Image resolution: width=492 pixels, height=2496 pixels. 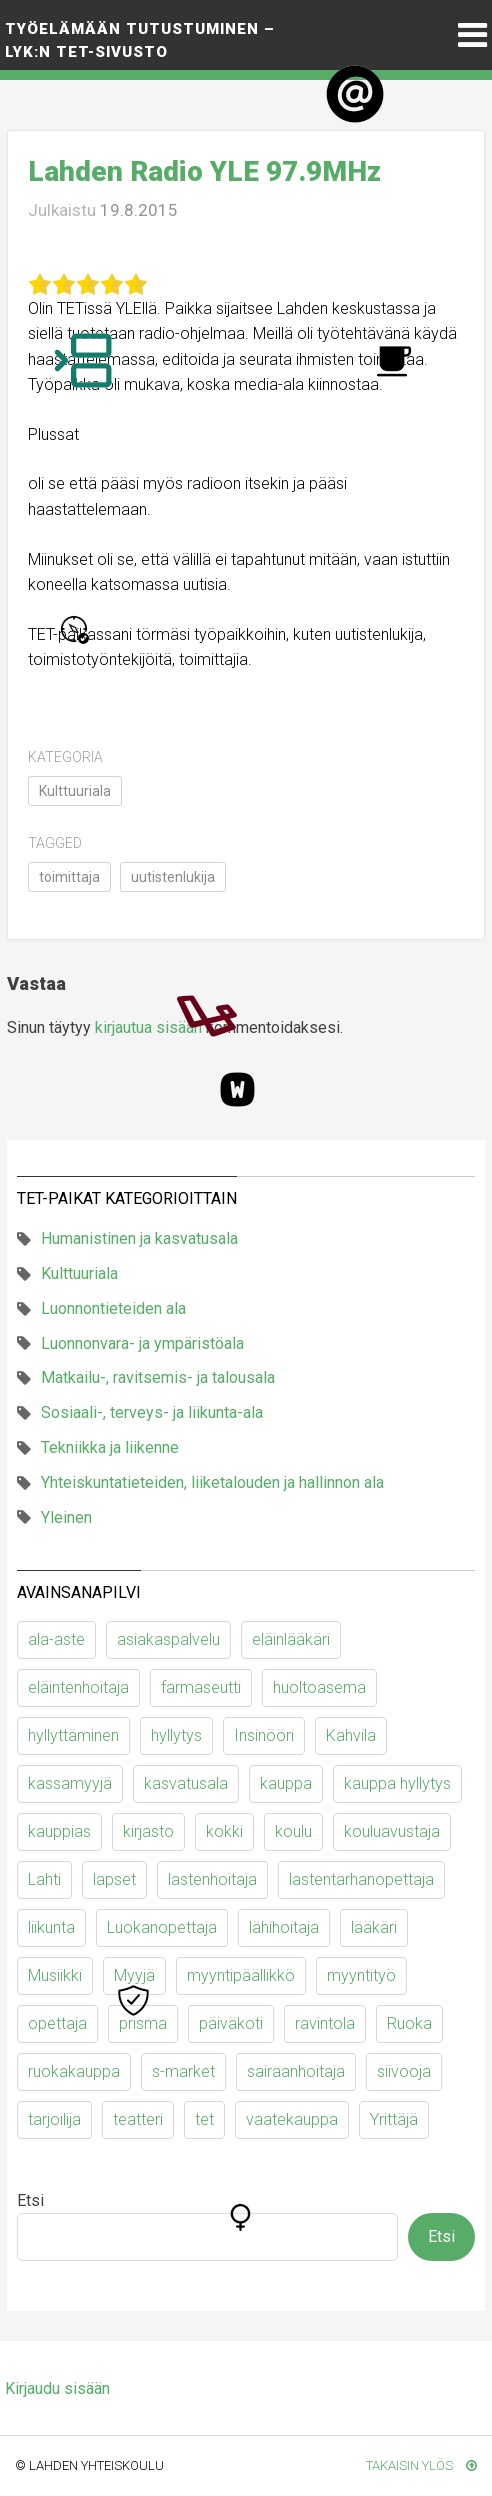 I want to click on access email or contact options, so click(x=355, y=94).